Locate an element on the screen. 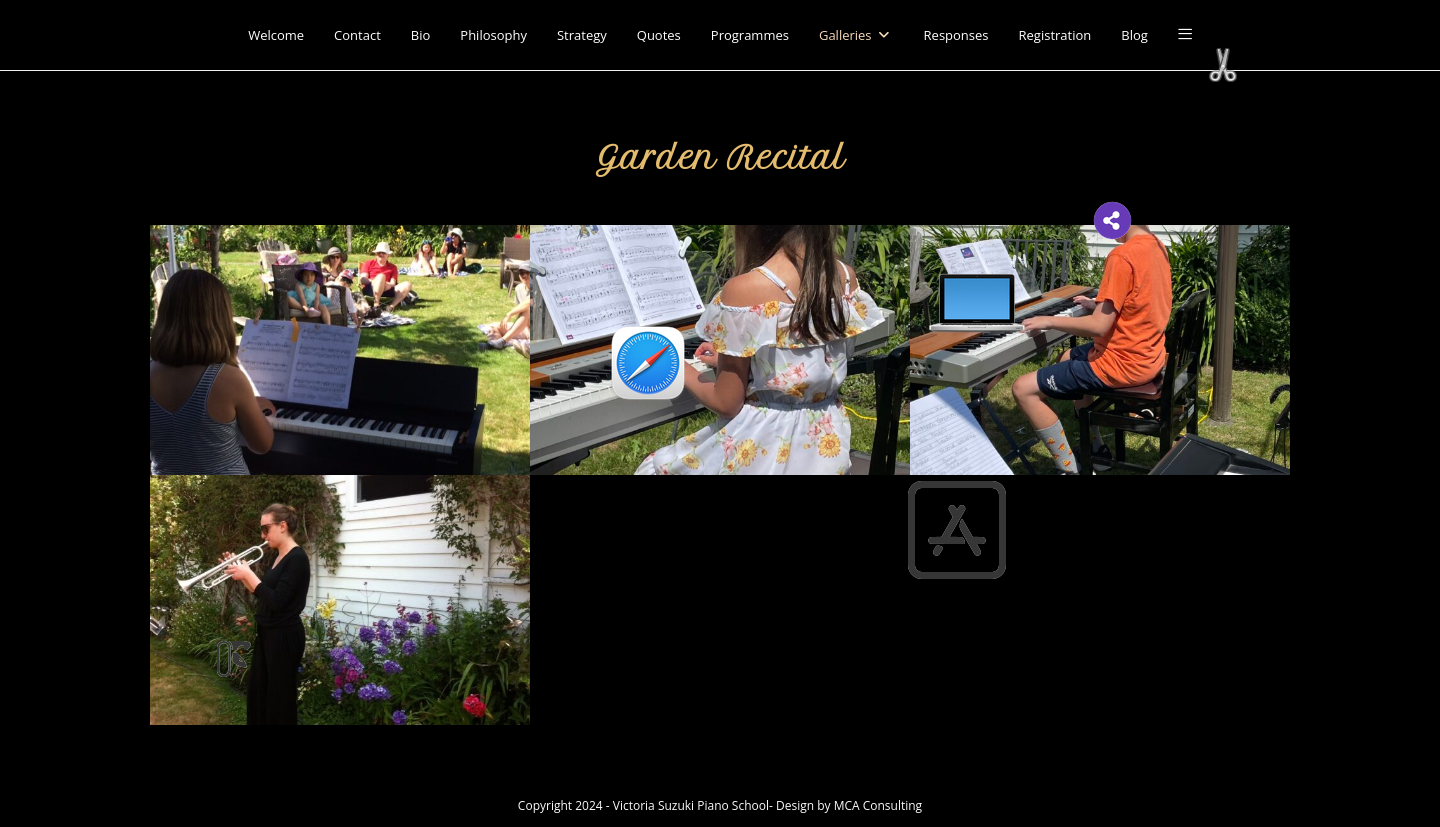 The width and height of the screenshot is (1440, 827). open the app store is located at coordinates (957, 530).